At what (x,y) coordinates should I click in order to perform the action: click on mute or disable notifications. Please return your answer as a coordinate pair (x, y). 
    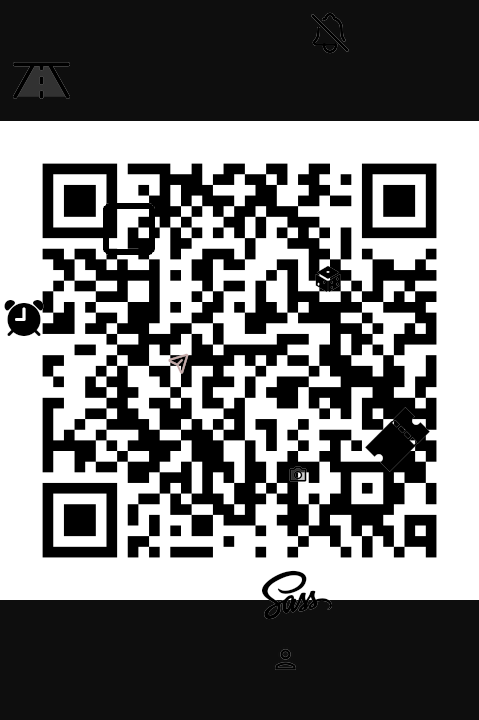
    Looking at the image, I should click on (330, 33).